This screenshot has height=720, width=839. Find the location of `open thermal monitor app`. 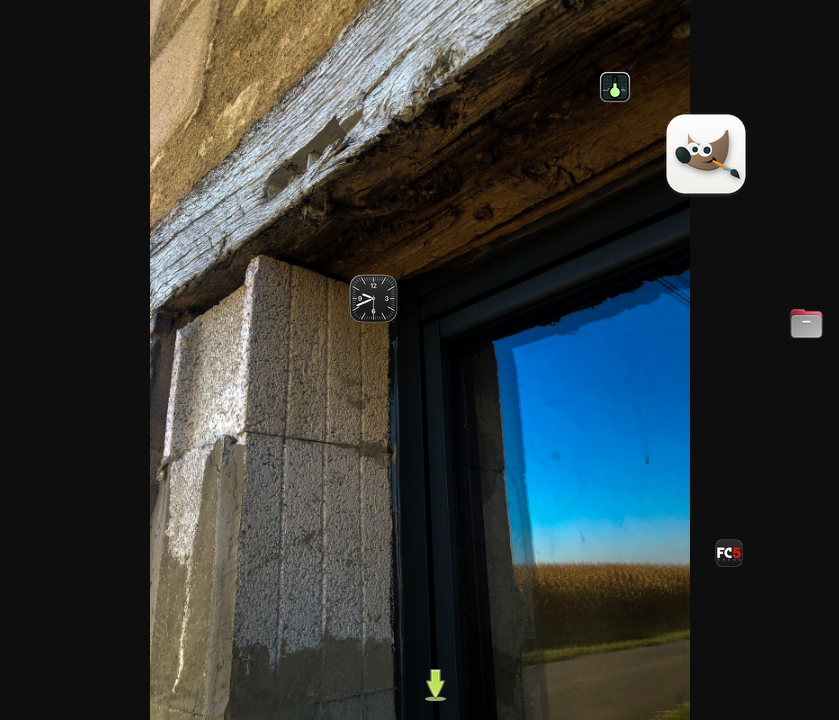

open thermal monitor app is located at coordinates (615, 87).